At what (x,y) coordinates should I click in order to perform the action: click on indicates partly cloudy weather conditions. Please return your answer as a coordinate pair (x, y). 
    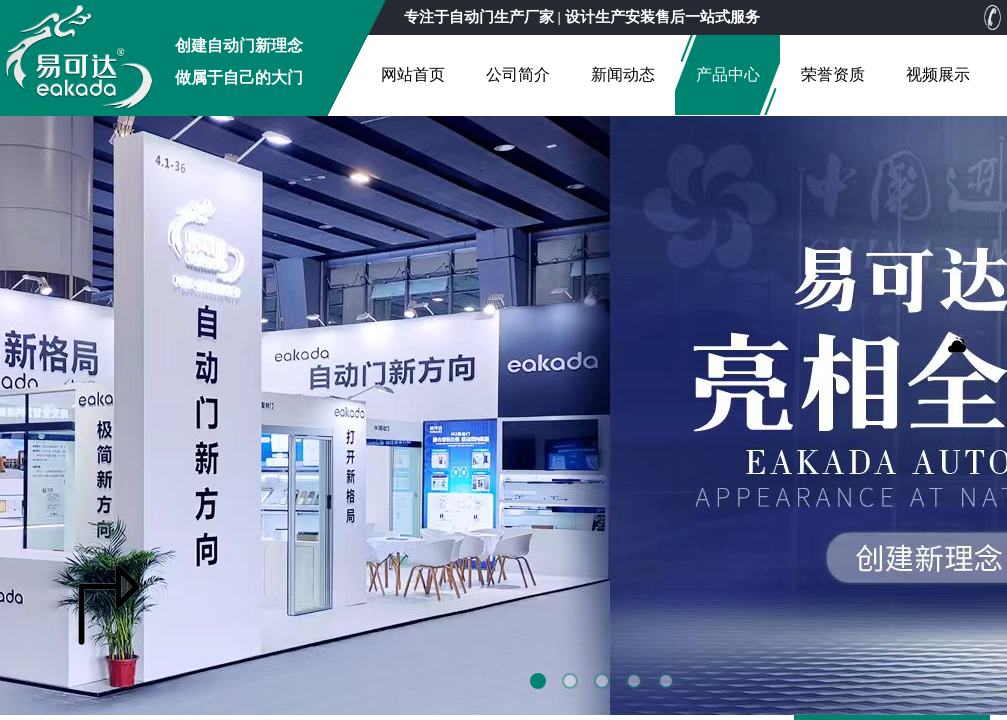
    Looking at the image, I should click on (958, 344).